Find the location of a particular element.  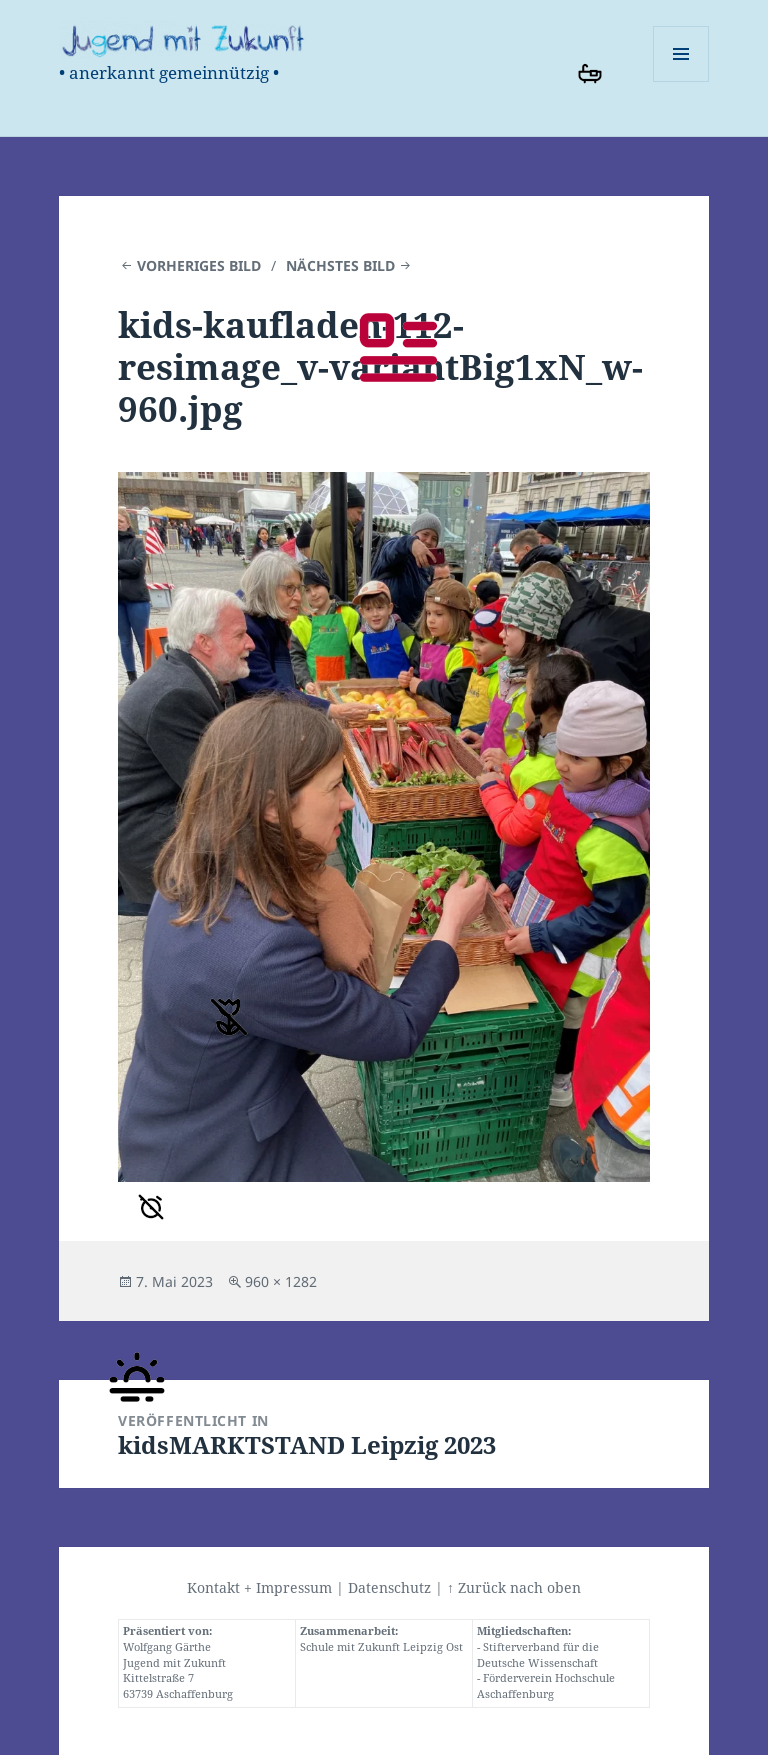

disable or turn off alarm is located at coordinates (151, 1207).